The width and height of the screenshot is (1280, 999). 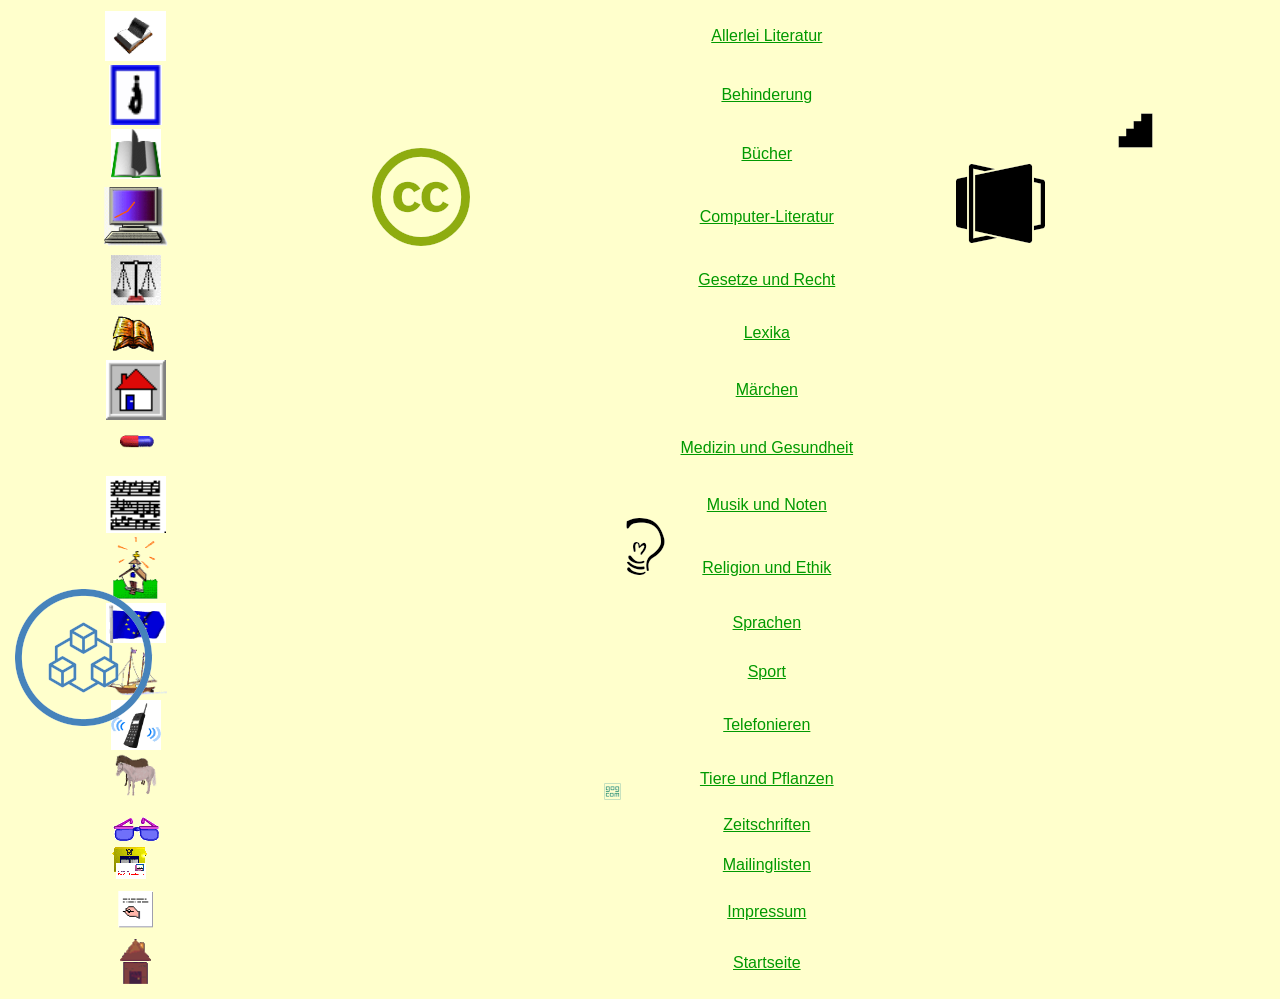 What do you see at coordinates (645, 546) in the screenshot?
I see `open jabber messaging app` at bounding box center [645, 546].